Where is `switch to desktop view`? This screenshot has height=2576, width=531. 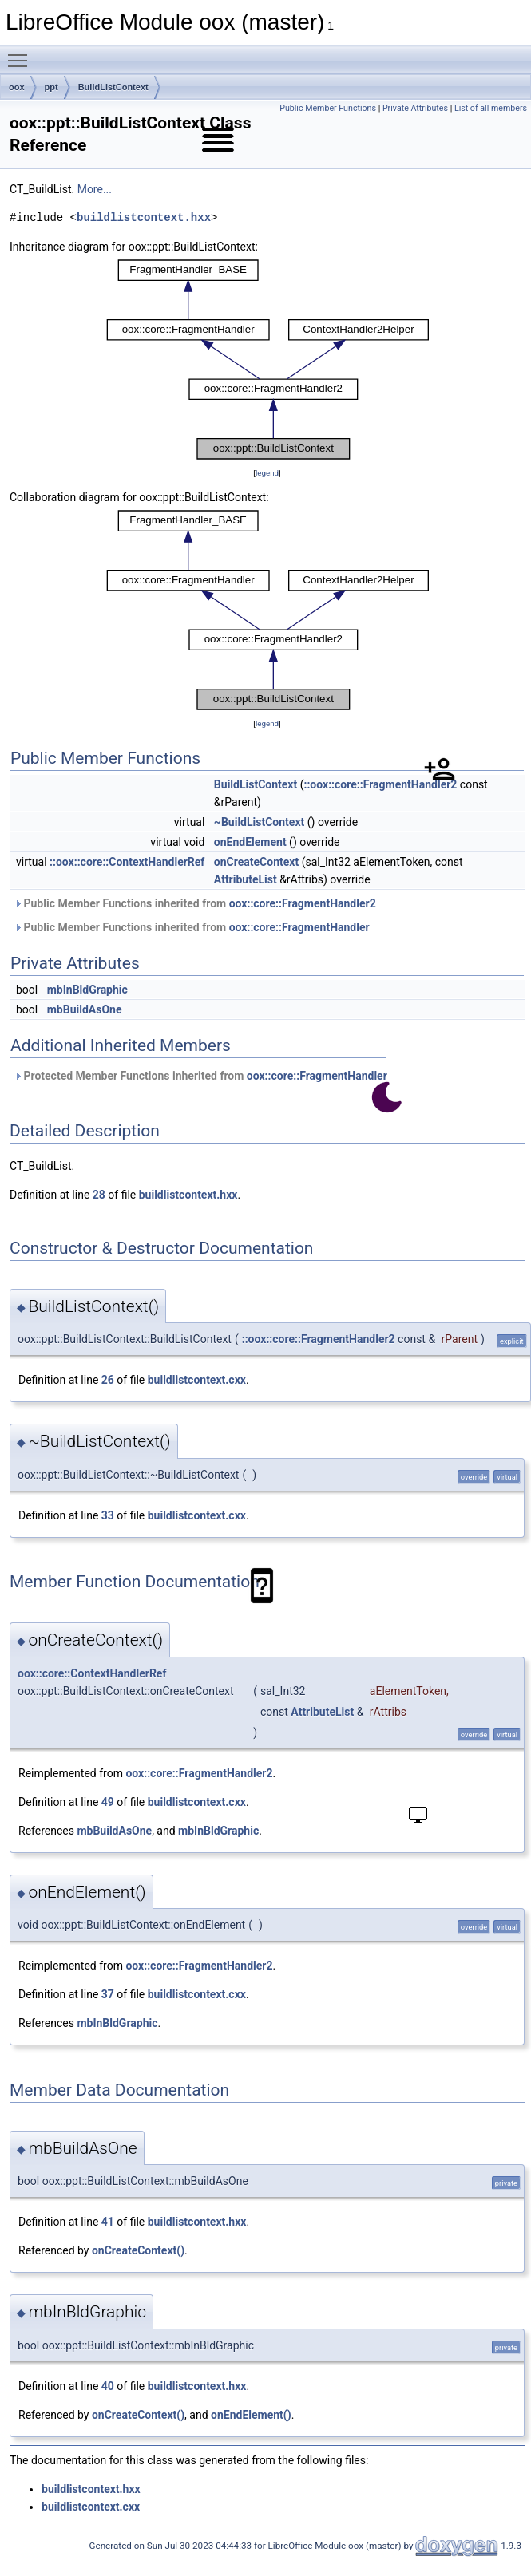 switch to desktop view is located at coordinates (418, 1815).